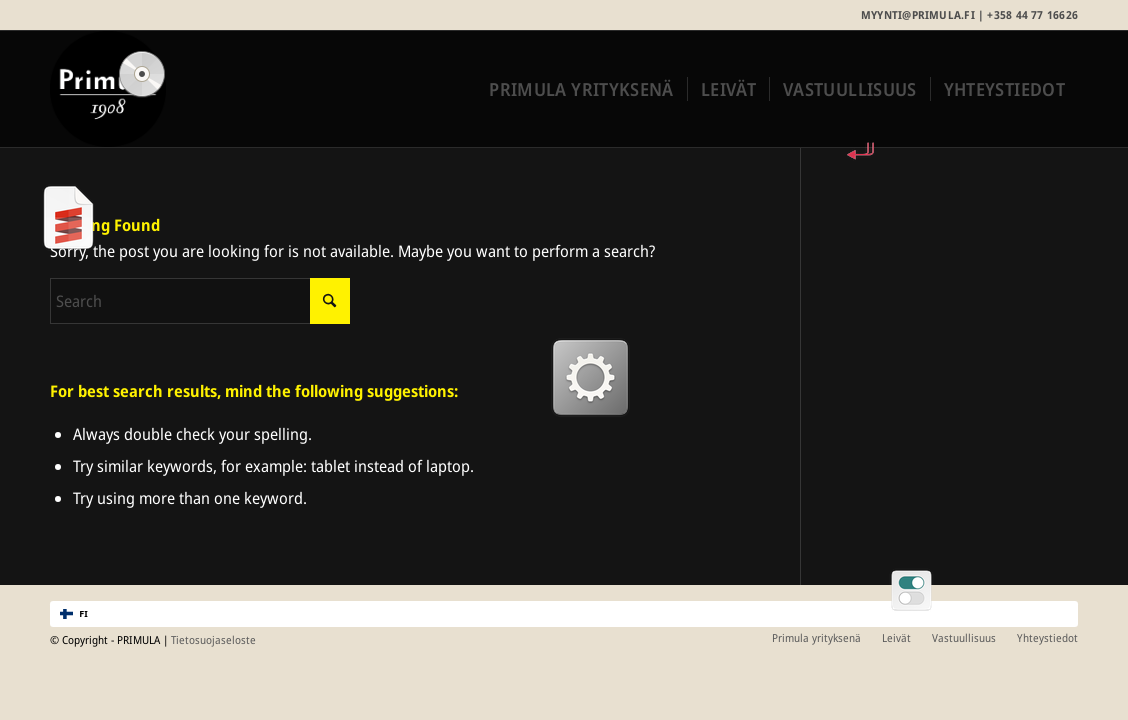 The width and height of the screenshot is (1128, 720). Describe the element at coordinates (911, 590) in the screenshot. I see `open desktop preferences or system settings` at that location.